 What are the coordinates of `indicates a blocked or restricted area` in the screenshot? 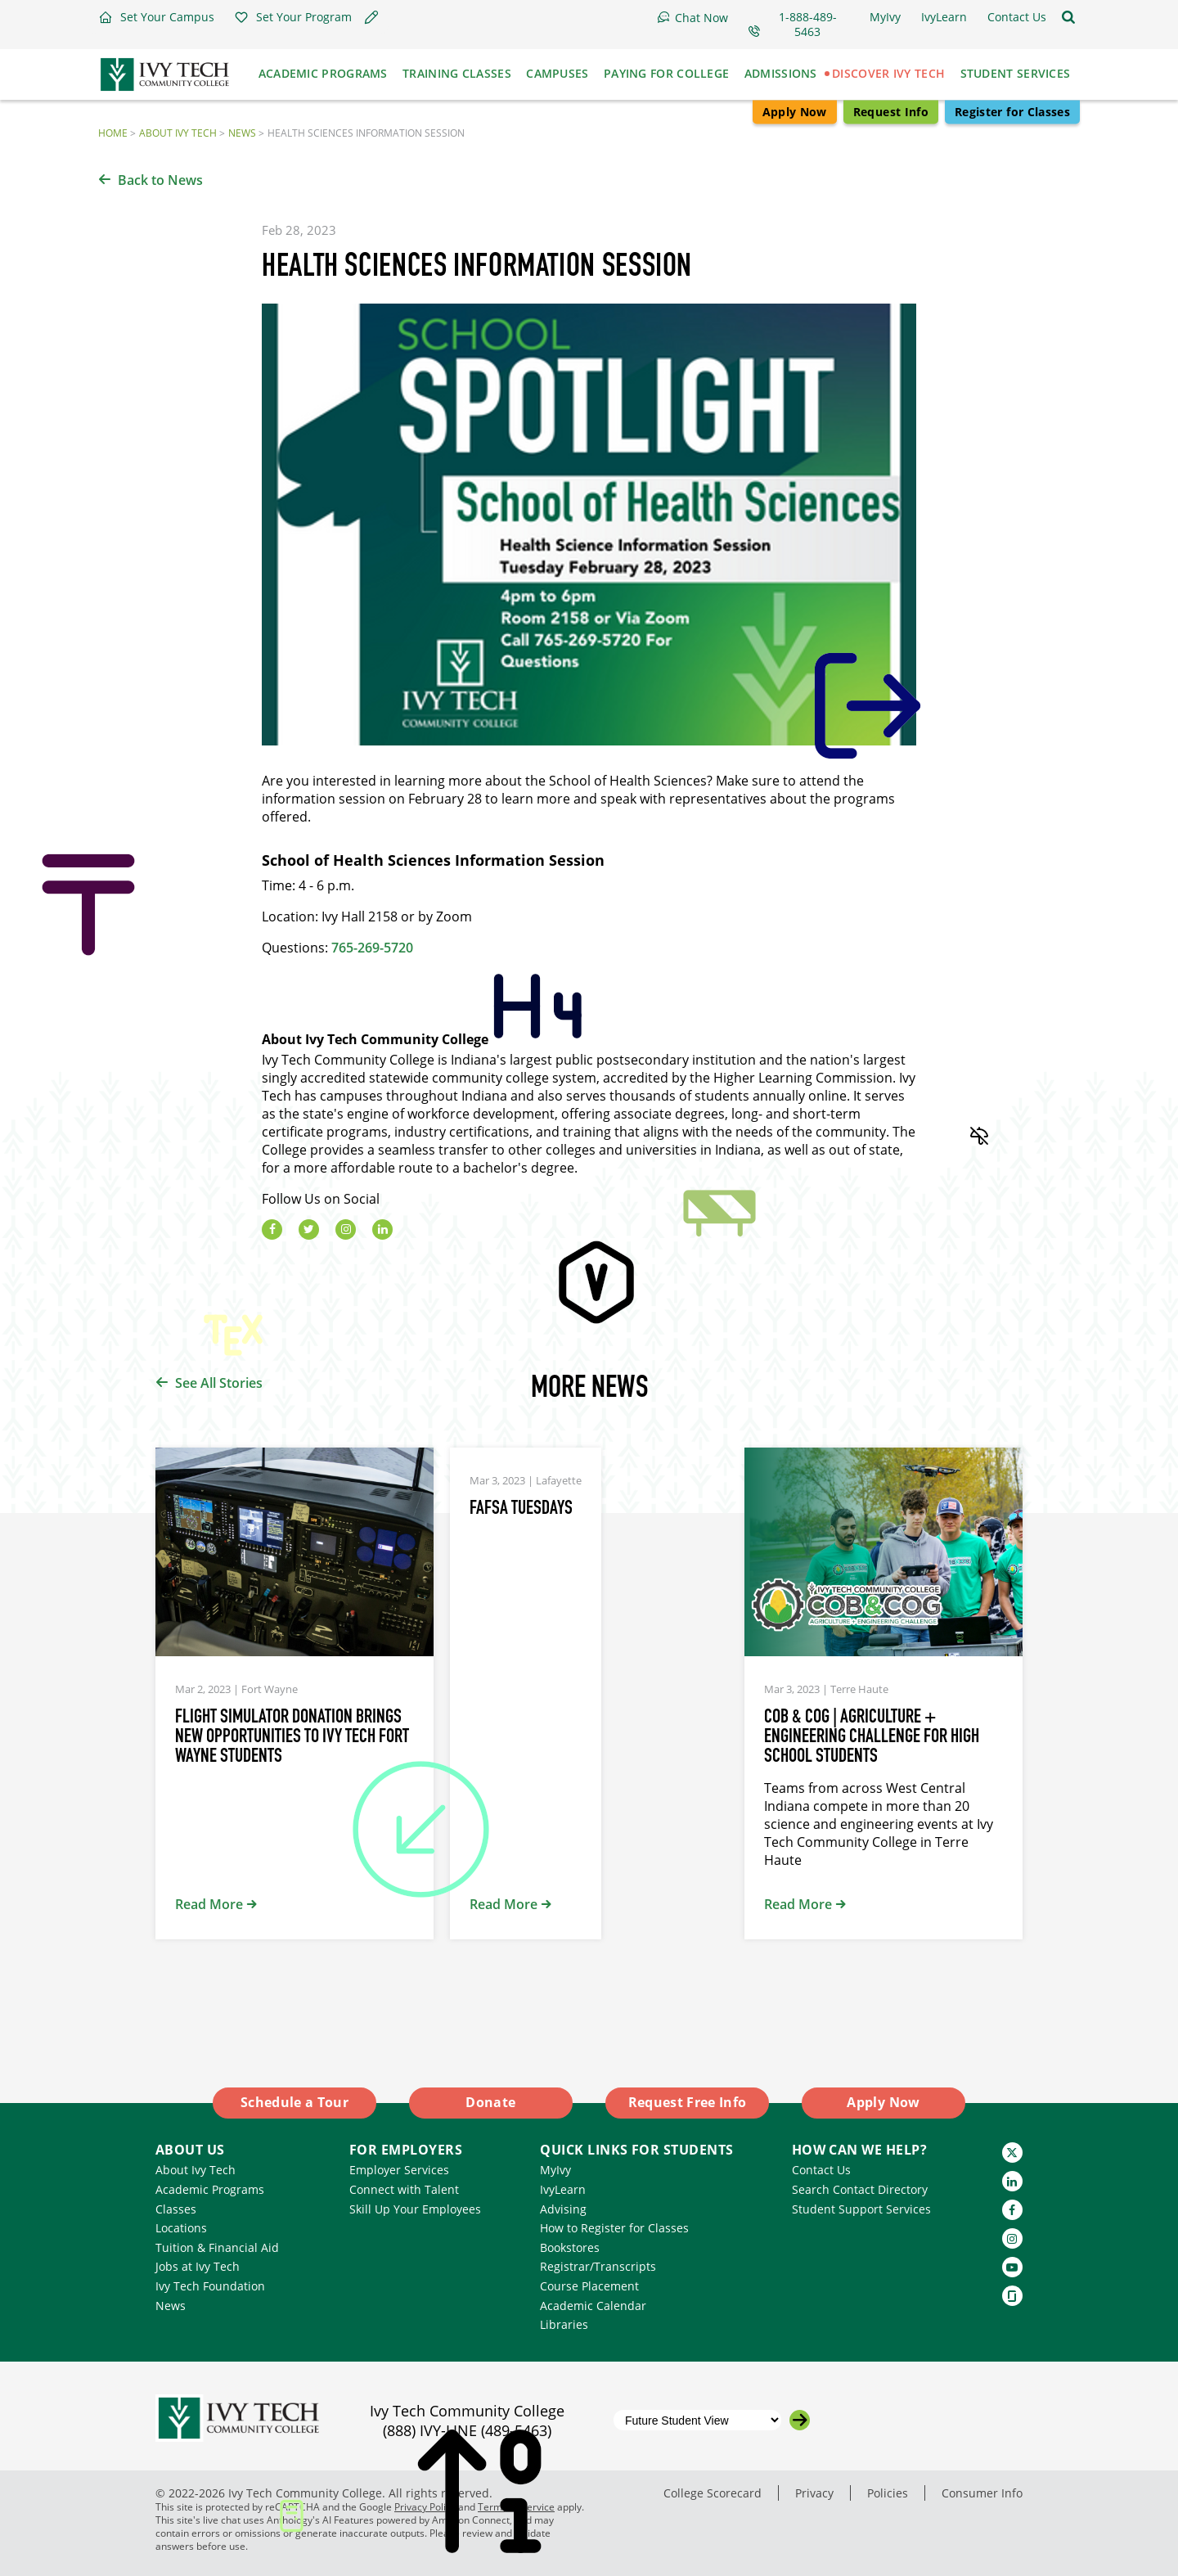 It's located at (719, 1210).